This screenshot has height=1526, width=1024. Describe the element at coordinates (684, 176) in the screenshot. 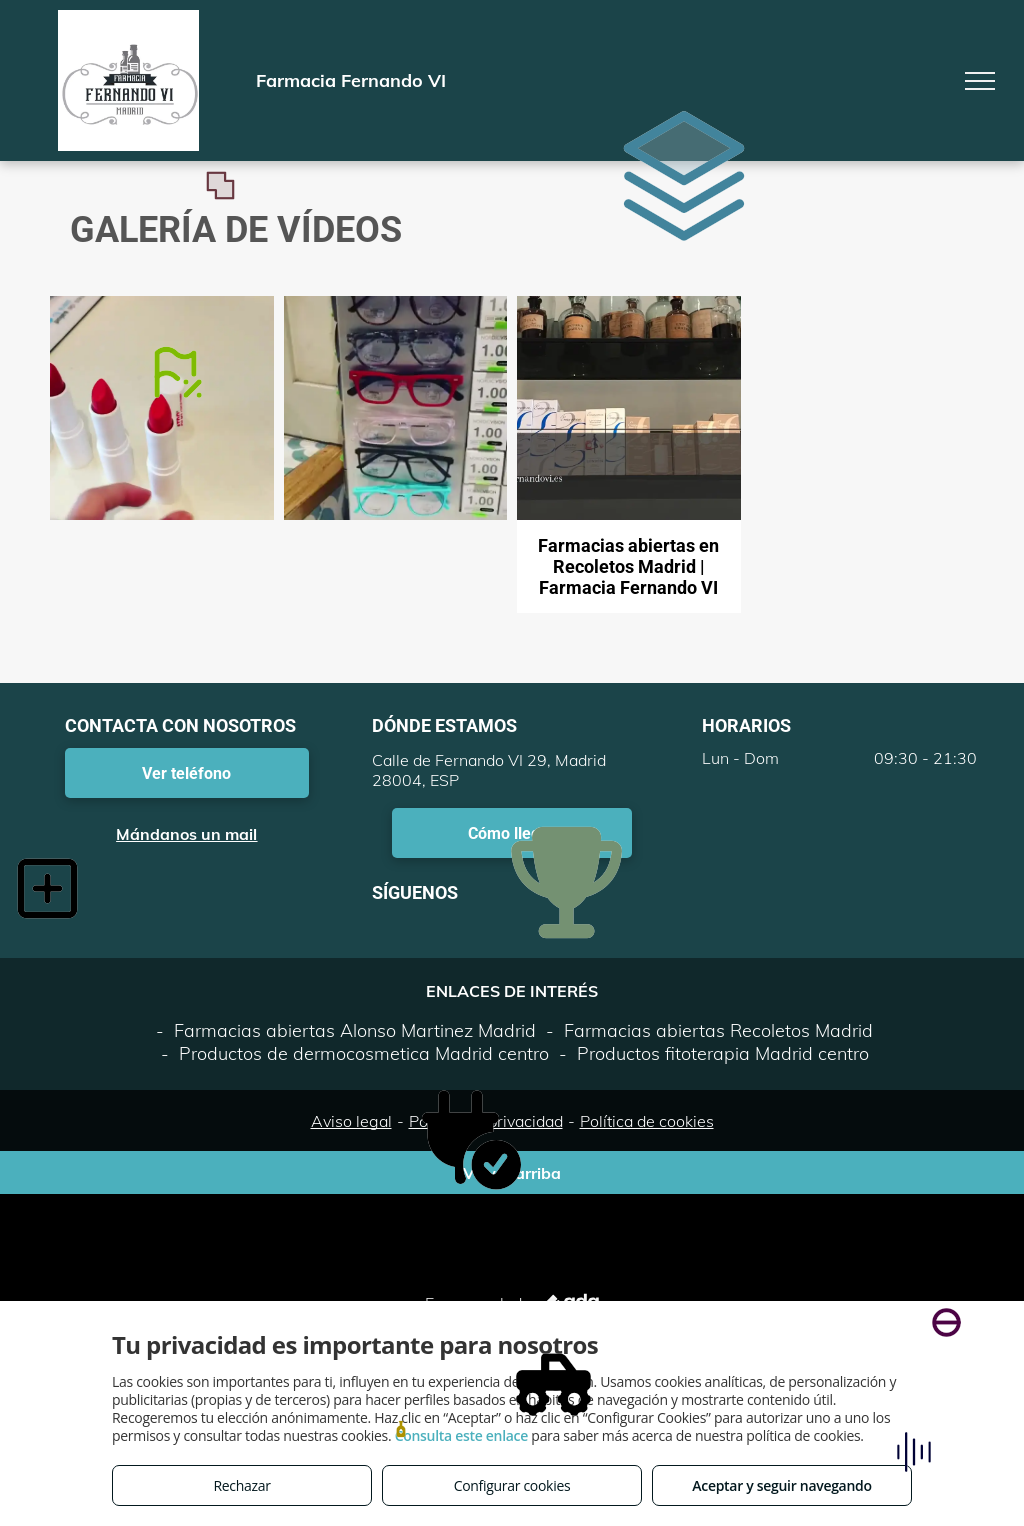

I see `view layers or stacked content` at that location.